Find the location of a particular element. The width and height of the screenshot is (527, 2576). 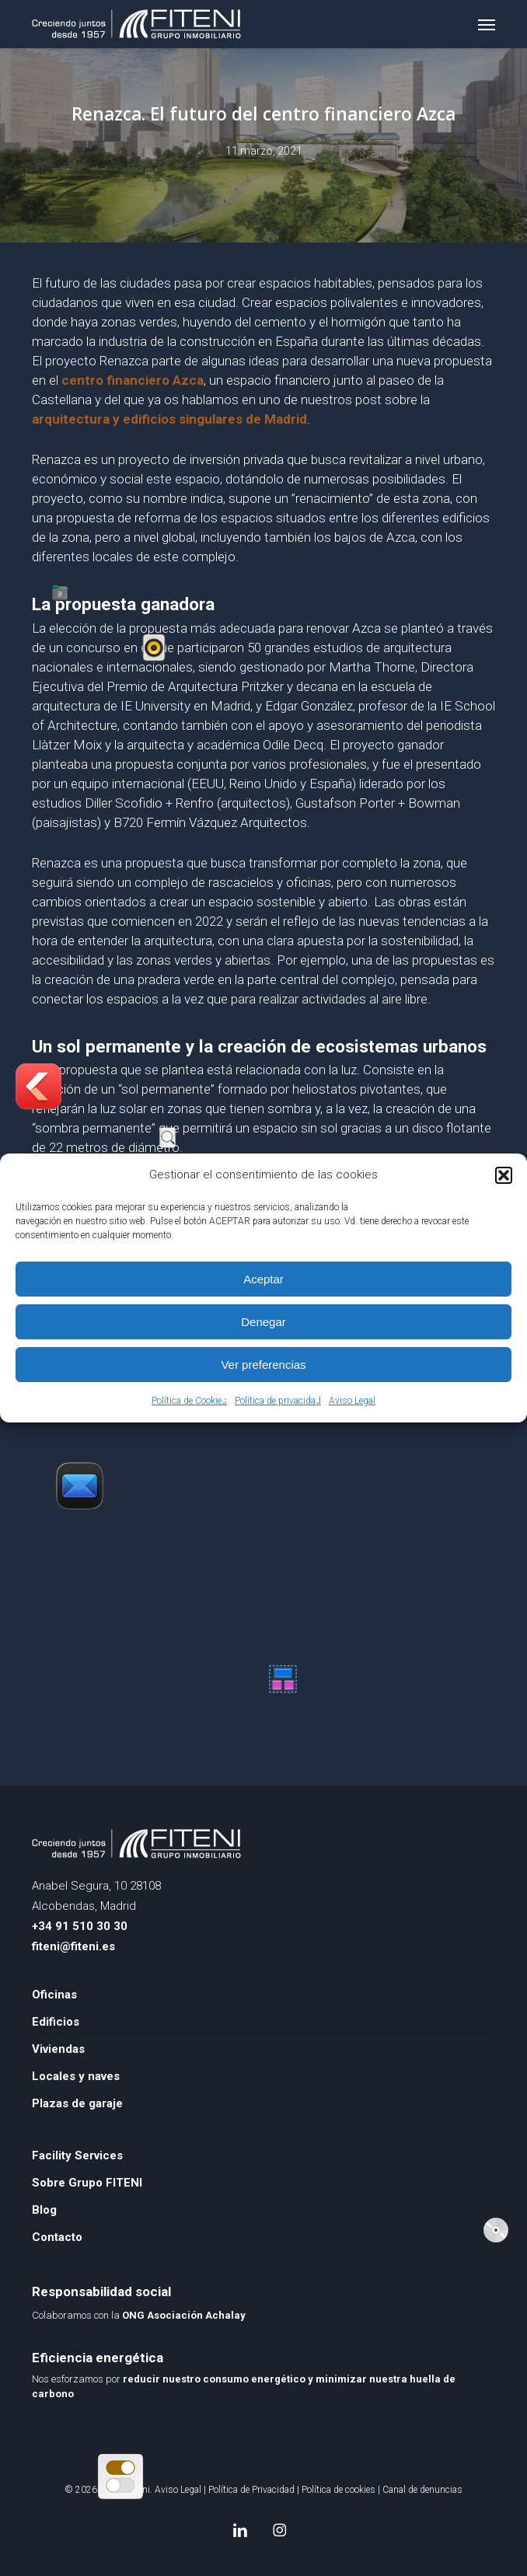

open rhythmbox music player is located at coordinates (154, 647).